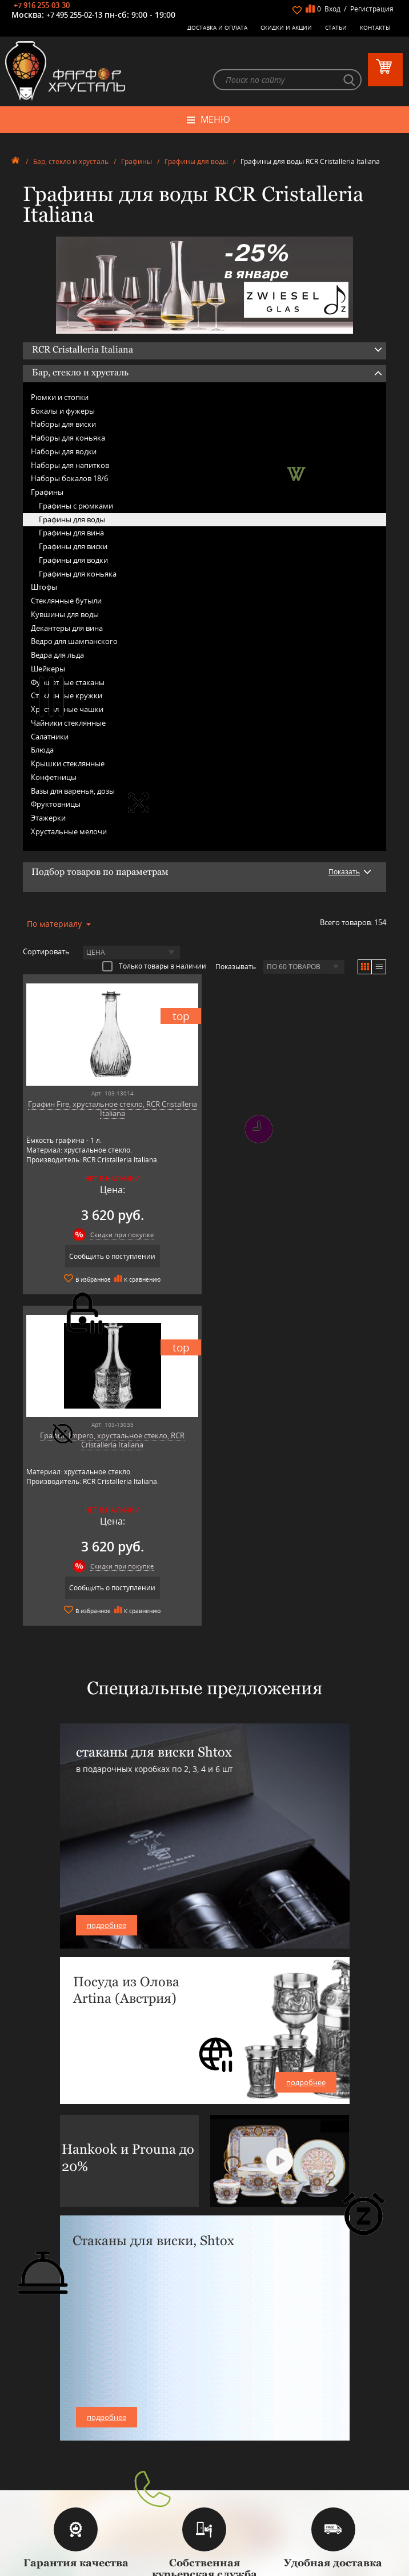 Image resolution: width=409 pixels, height=2576 pixels. What do you see at coordinates (51, 697) in the screenshot?
I see `indicates a count of three` at bounding box center [51, 697].